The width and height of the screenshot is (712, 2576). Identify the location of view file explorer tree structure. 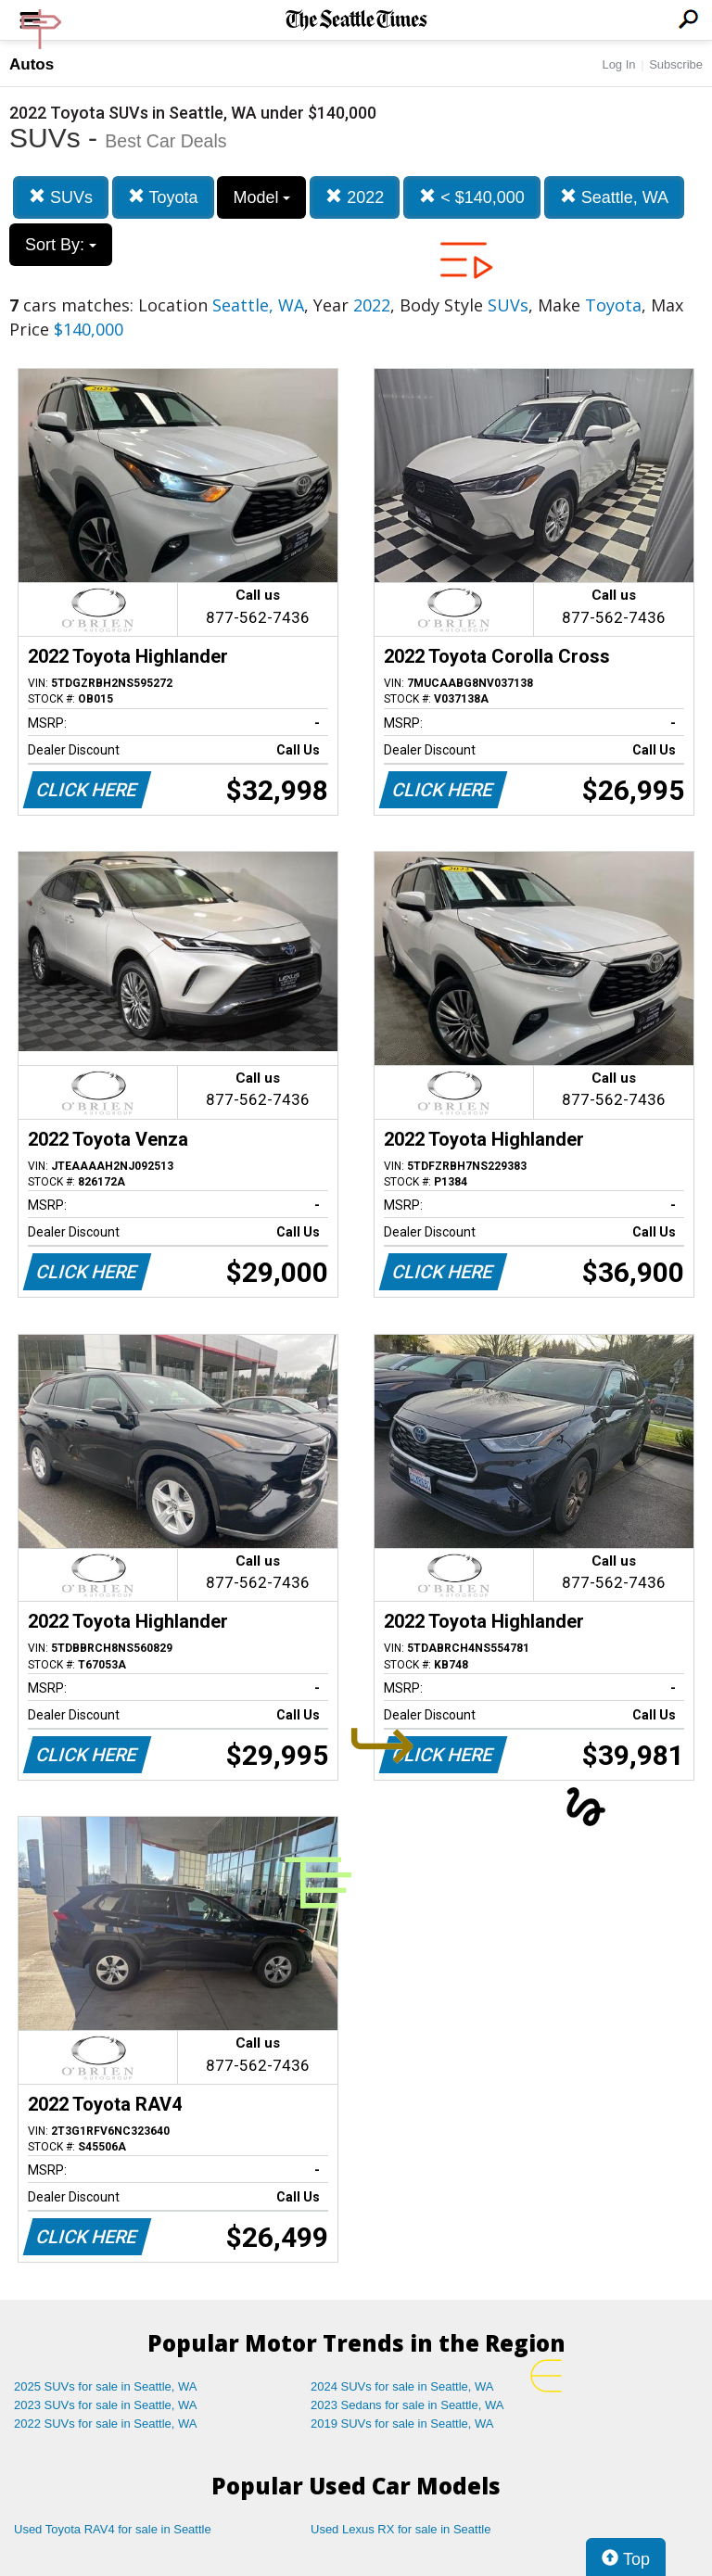
(321, 1883).